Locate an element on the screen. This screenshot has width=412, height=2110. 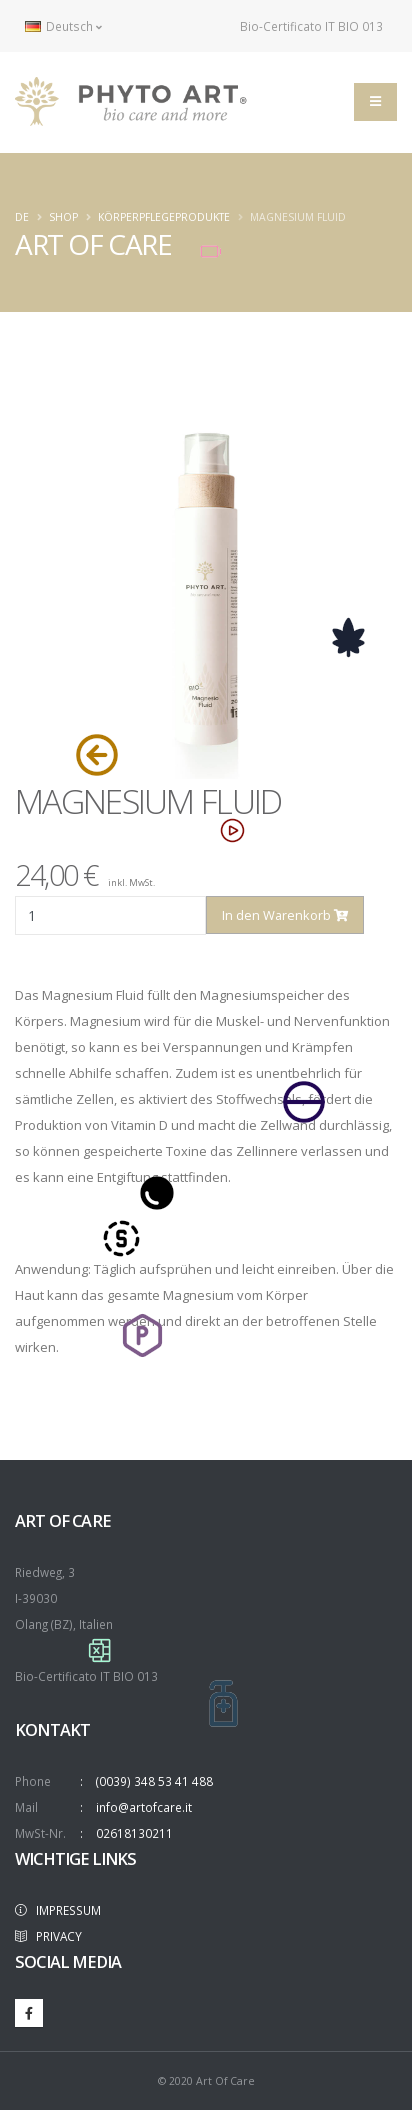
indicates a pending or in-progress sync status is located at coordinates (121, 1238).